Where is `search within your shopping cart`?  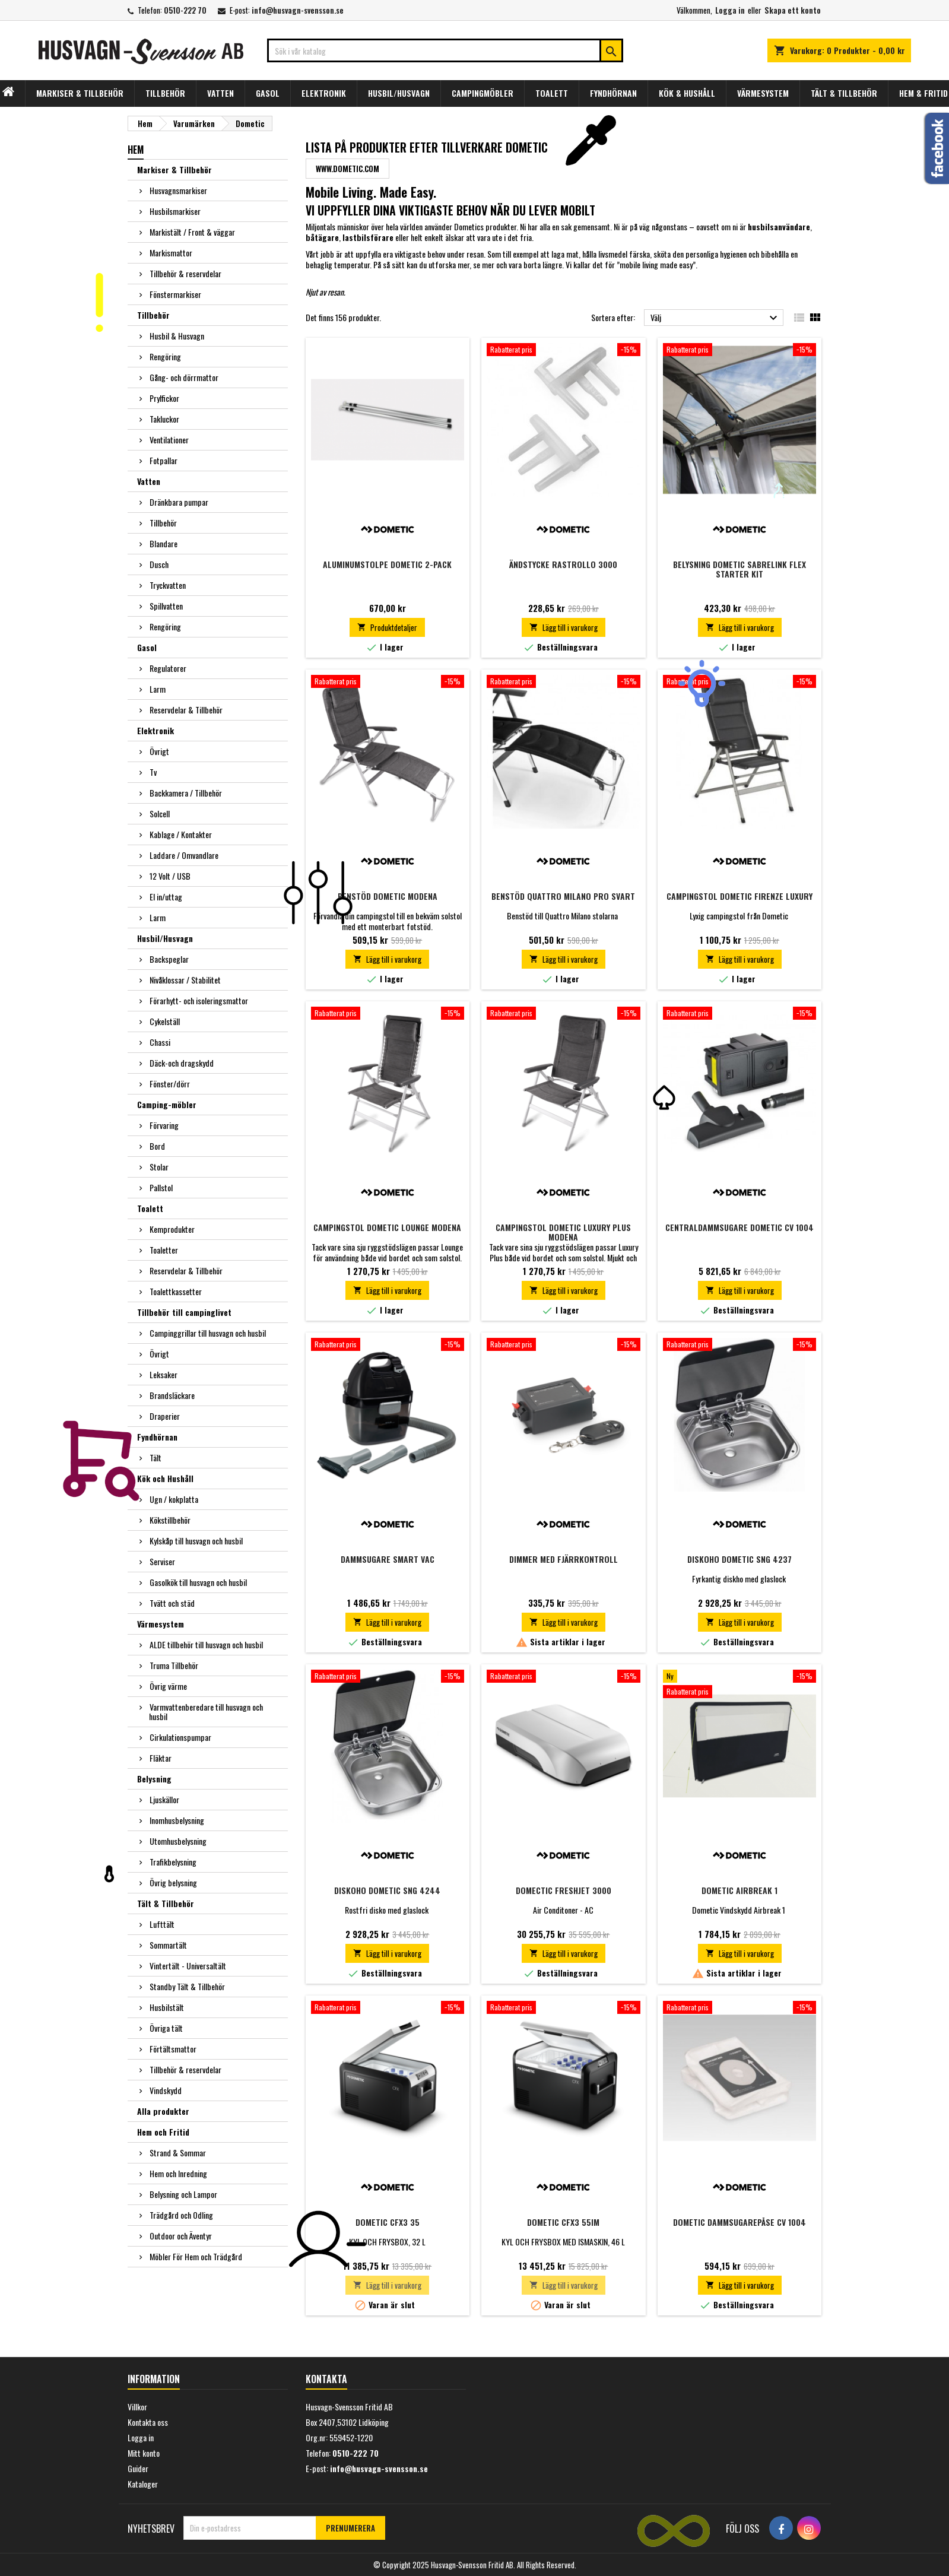
search within your shopping cart is located at coordinates (97, 1459).